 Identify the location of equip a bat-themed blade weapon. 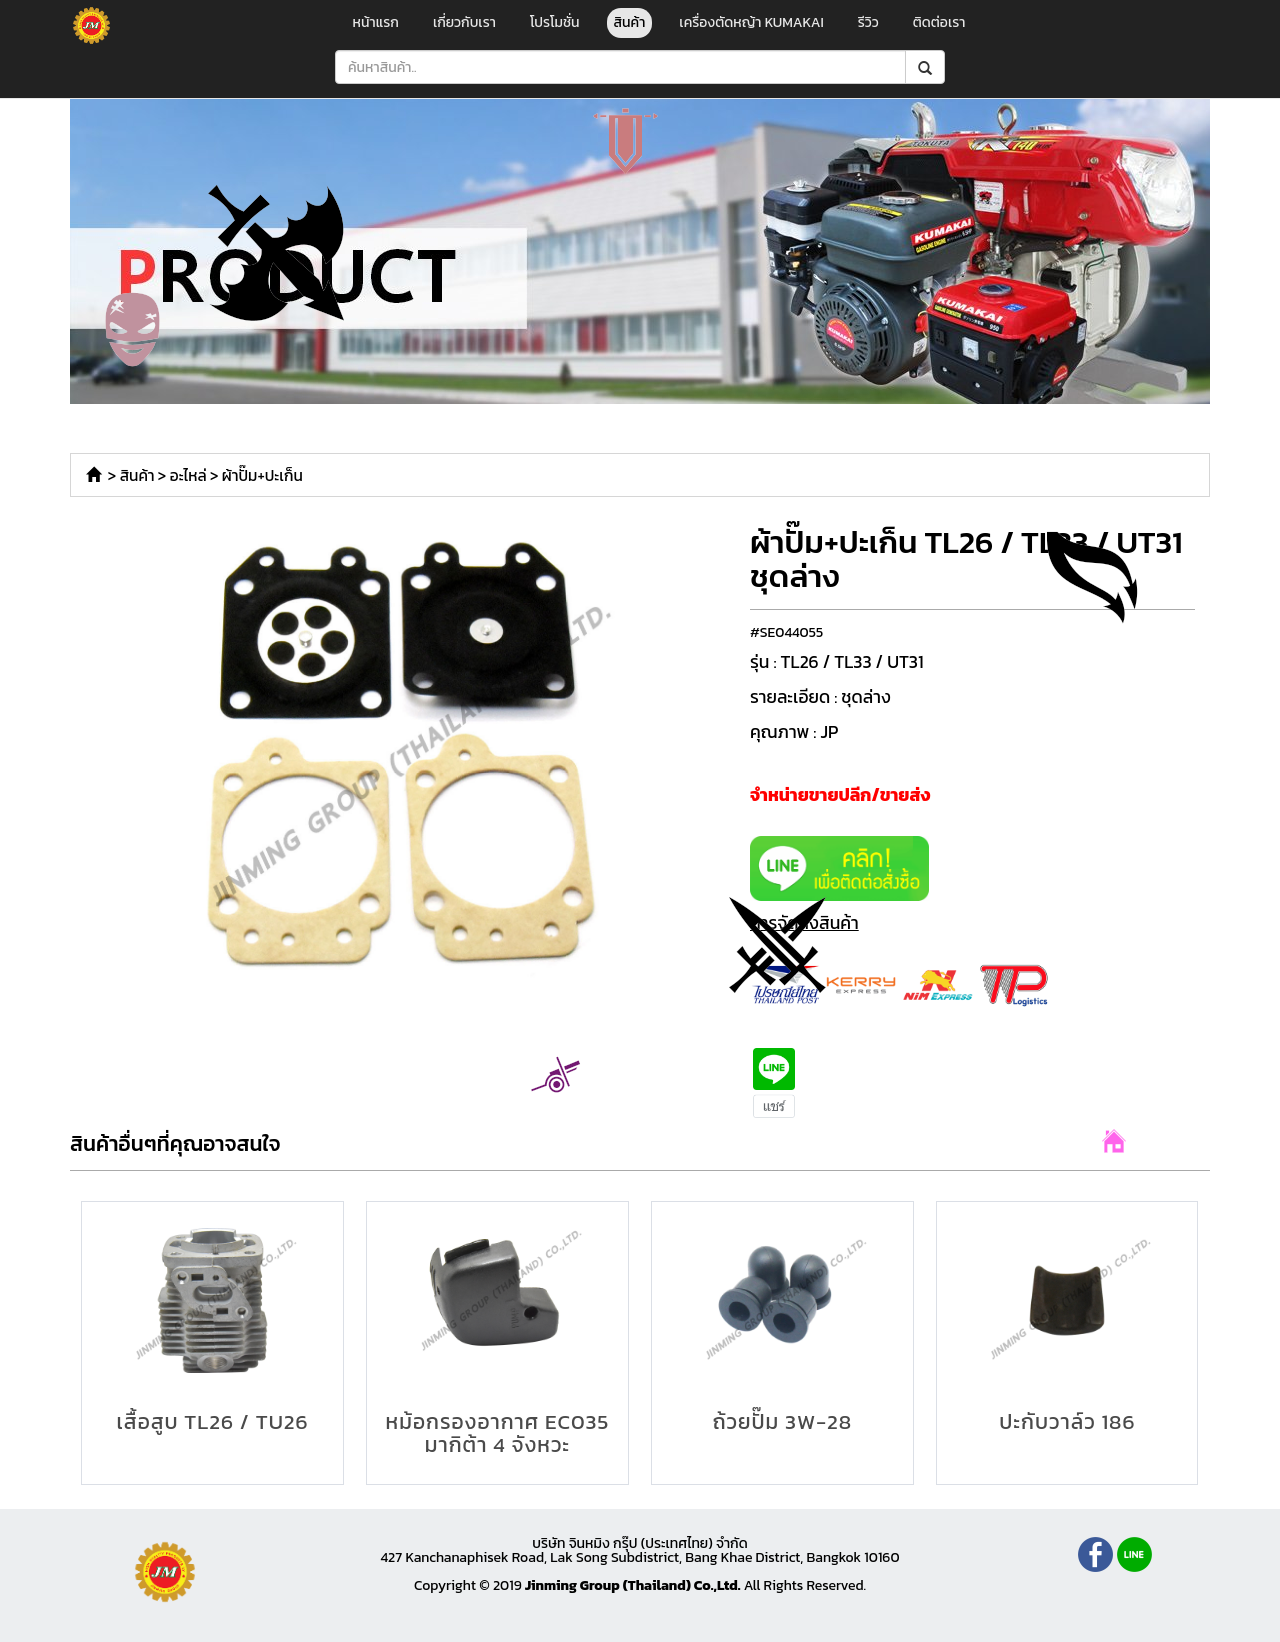
(276, 253).